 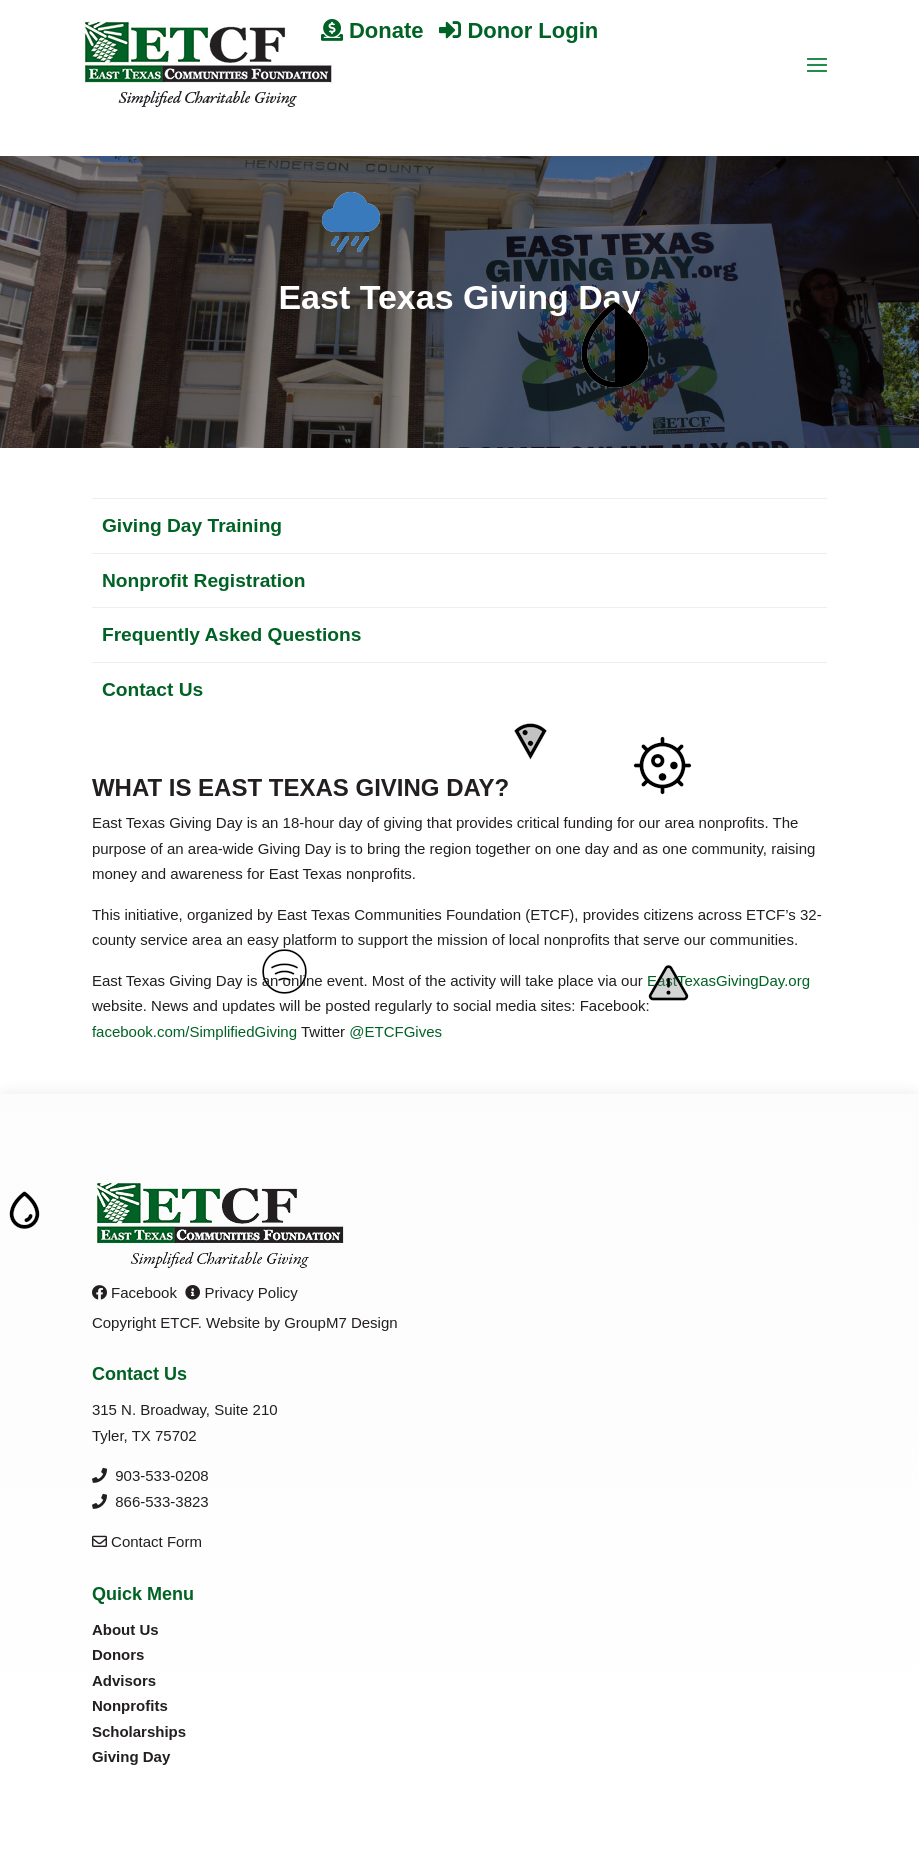 What do you see at coordinates (284, 971) in the screenshot?
I see `open Spotify` at bounding box center [284, 971].